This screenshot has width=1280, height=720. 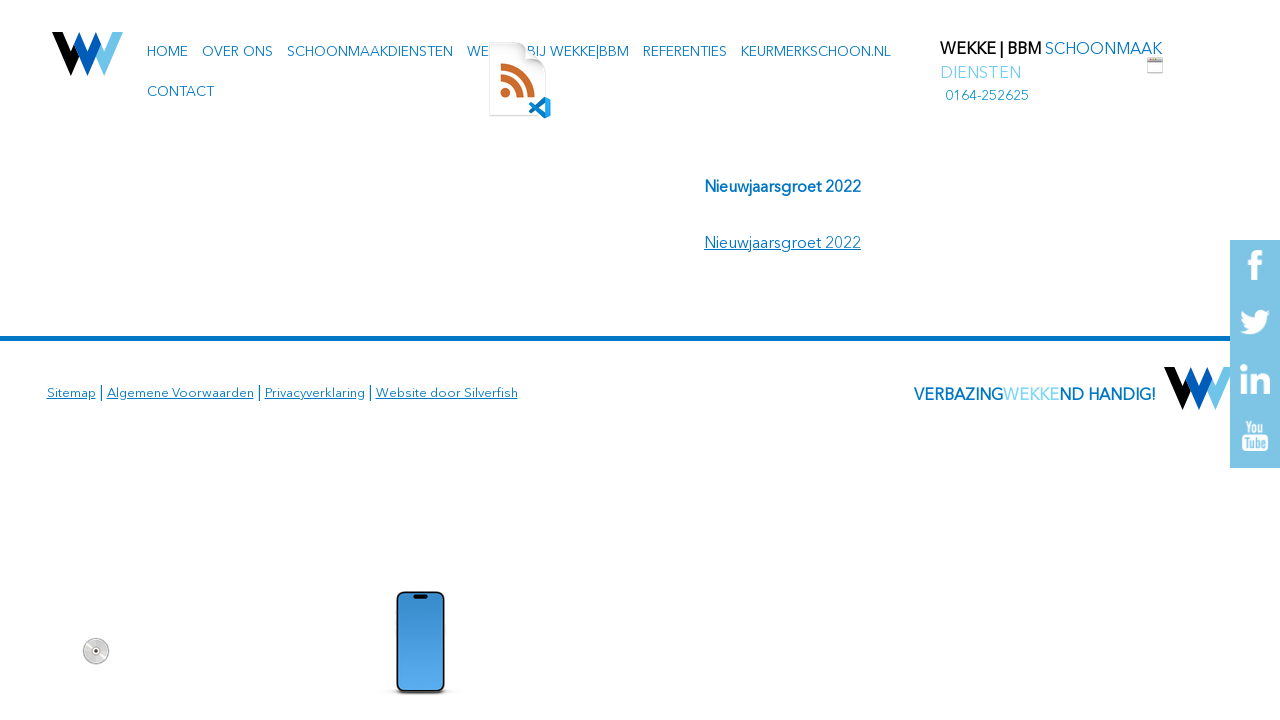 I want to click on open a new window, so click(x=1155, y=65).